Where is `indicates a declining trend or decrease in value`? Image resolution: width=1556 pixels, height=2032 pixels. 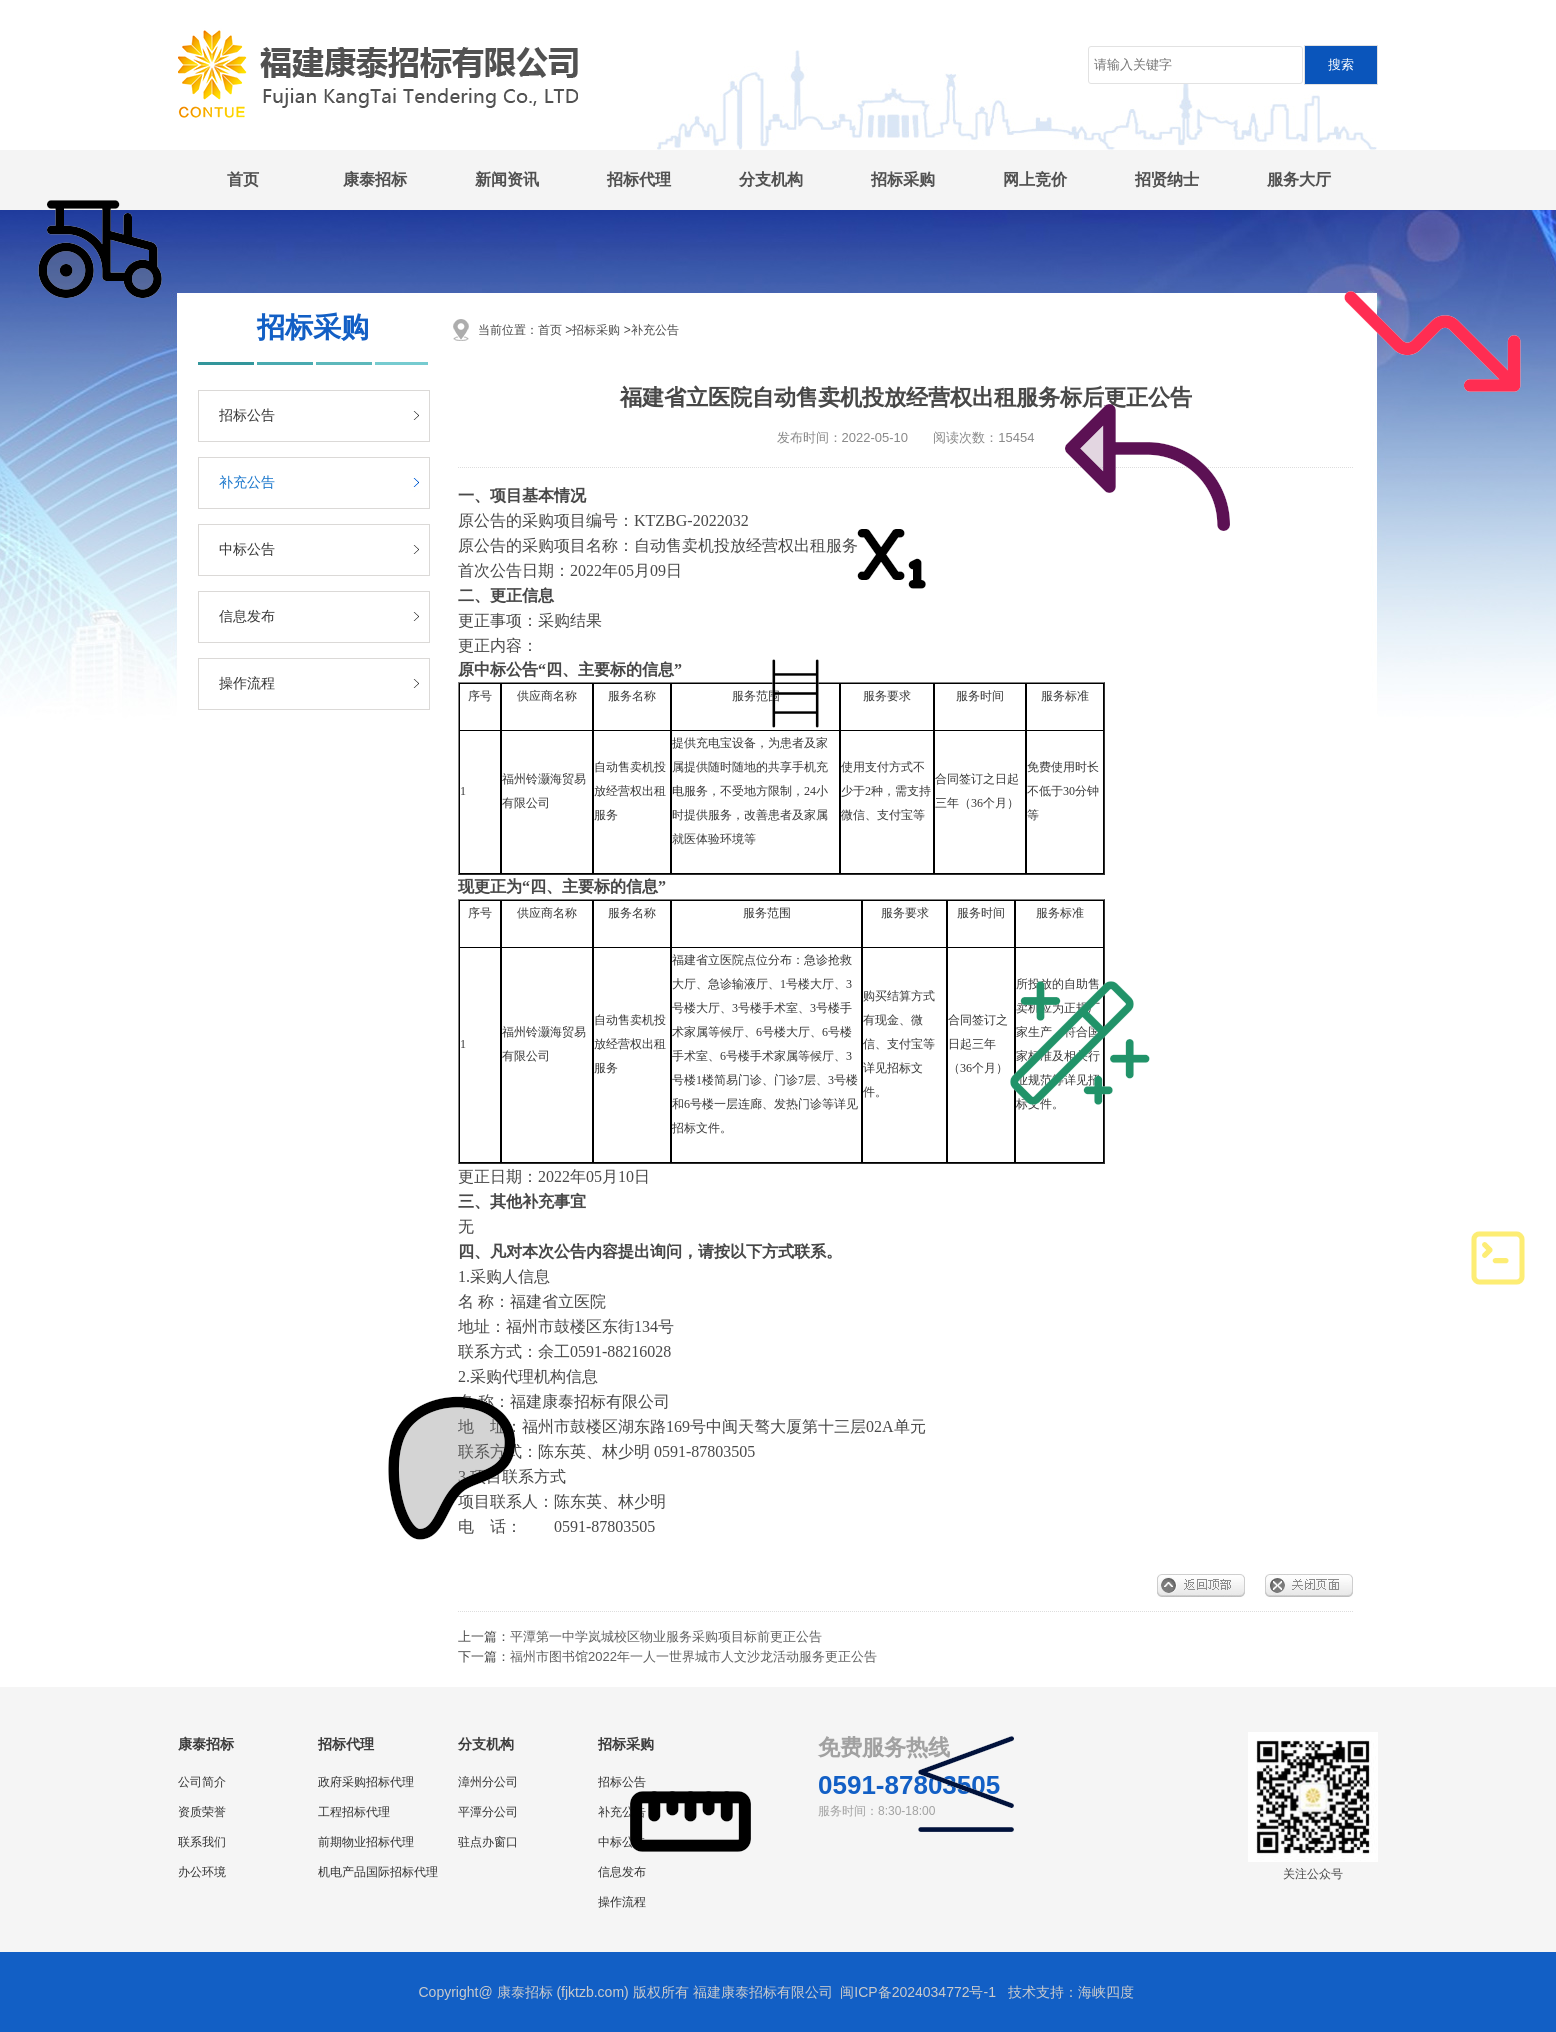 indicates a declining trend or decrease in value is located at coordinates (1432, 341).